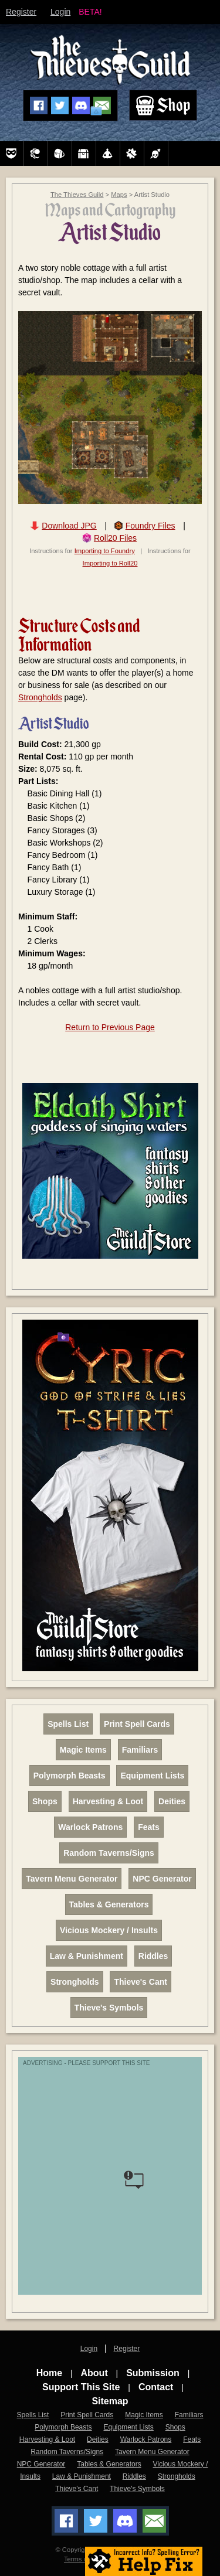 This screenshot has width=220, height=2576. Describe the element at coordinates (96, 111) in the screenshot. I see `open Affinity app files folder` at that location.